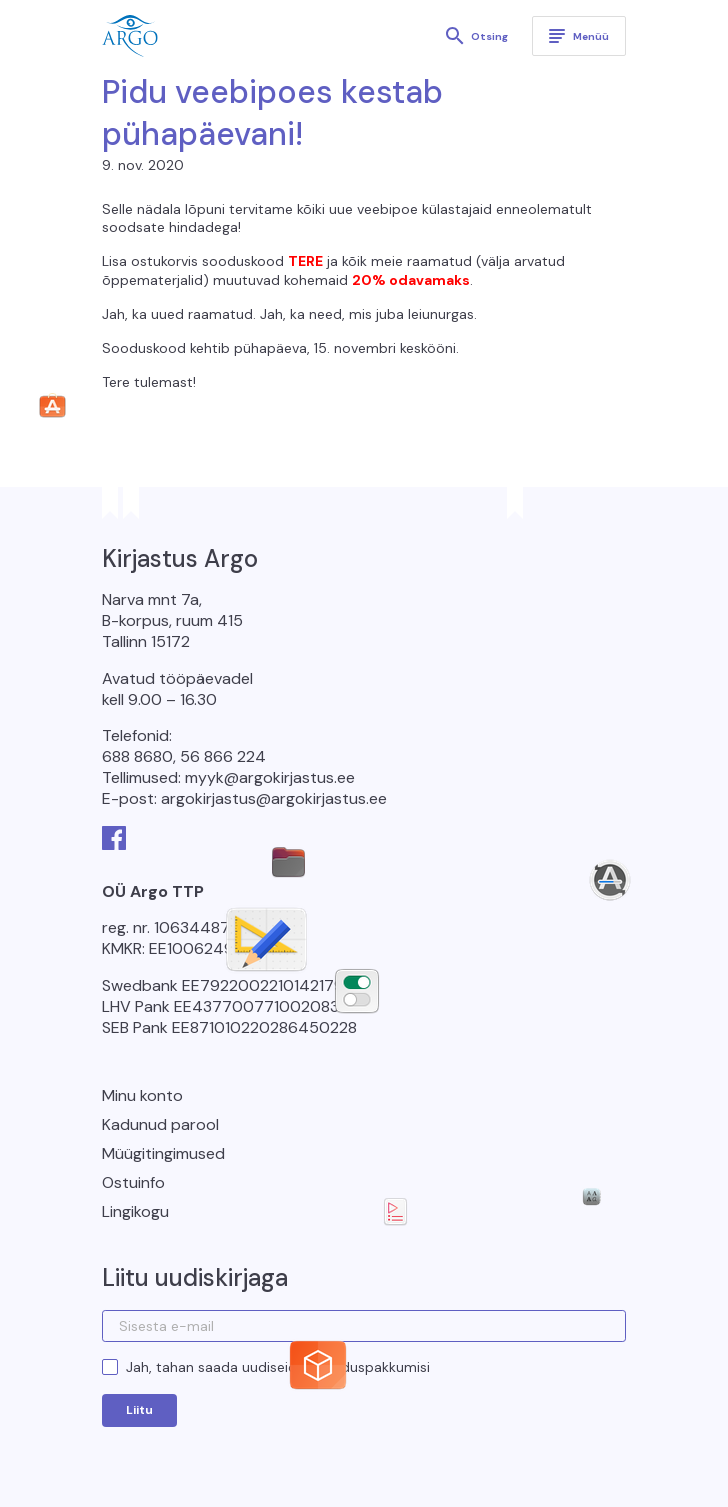 The width and height of the screenshot is (728, 1507). I want to click on open a 3ds file, so click(318, 1363).